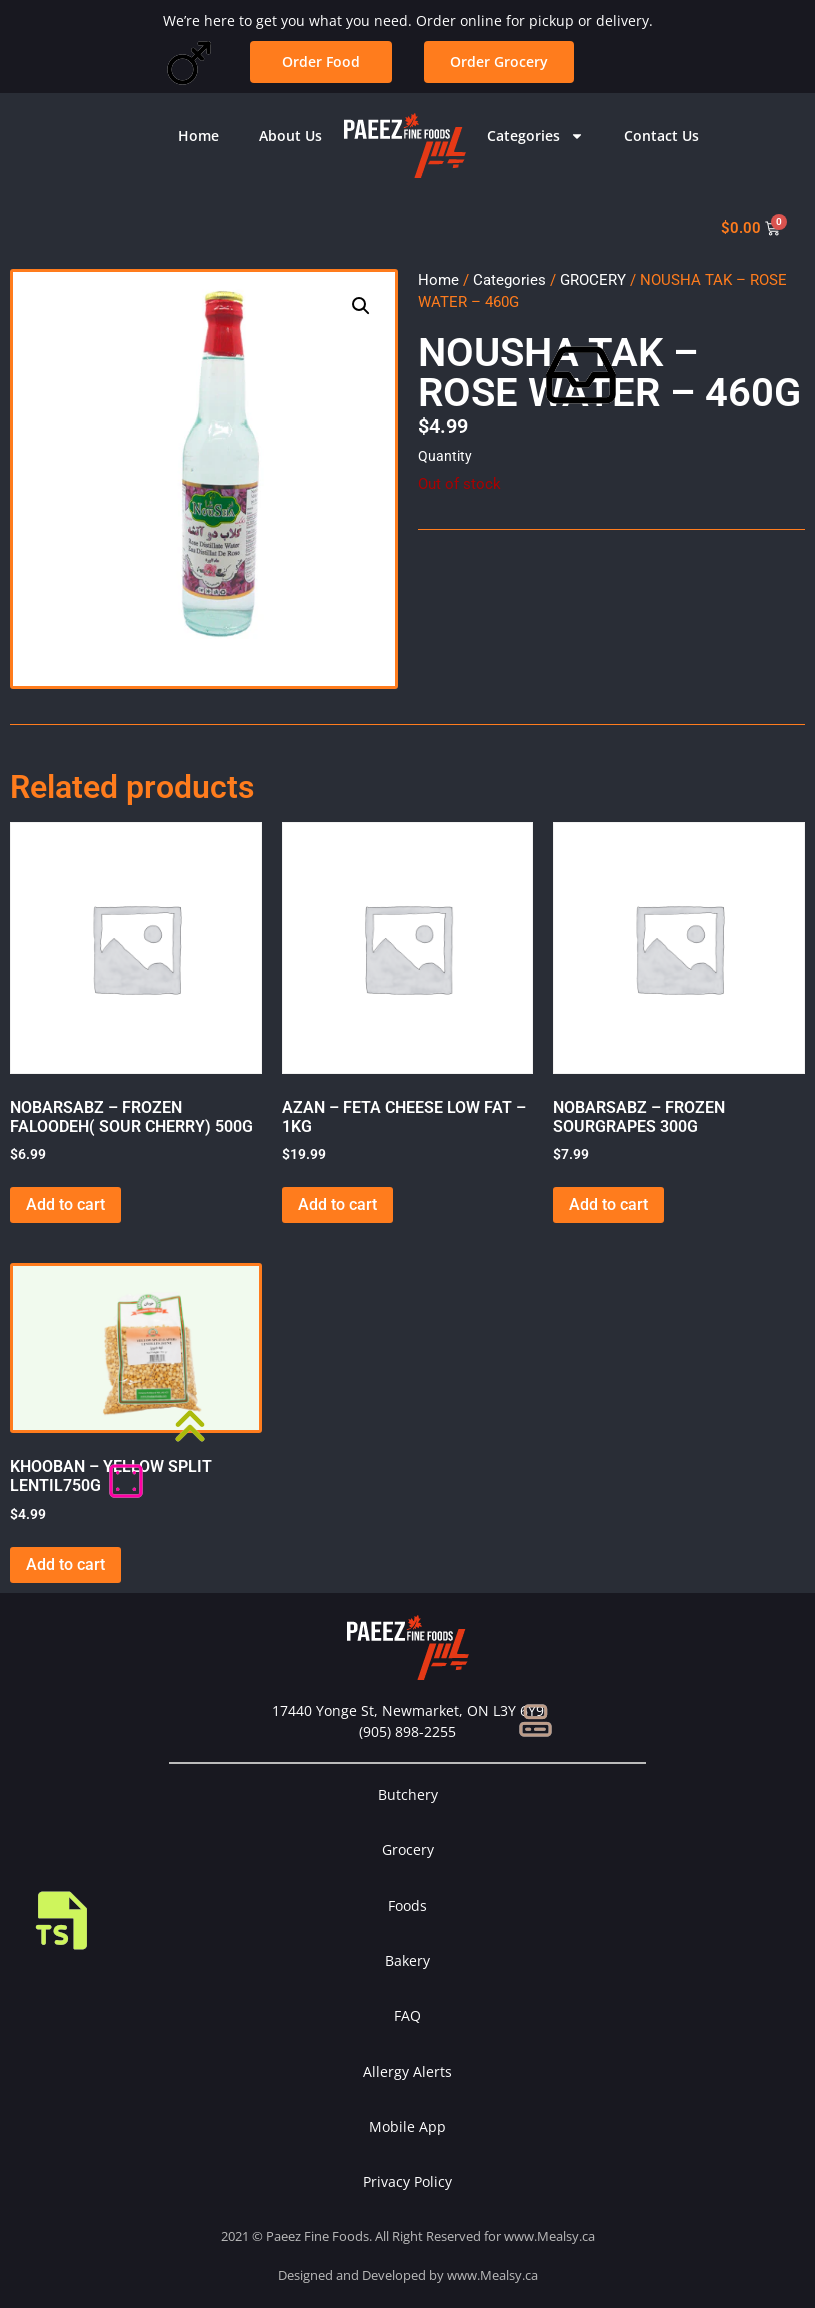  What do you see at coordinates (535, 1720) in the screenshot?
I see `access desktop or computer settings` at bounding box center [535, 1720].